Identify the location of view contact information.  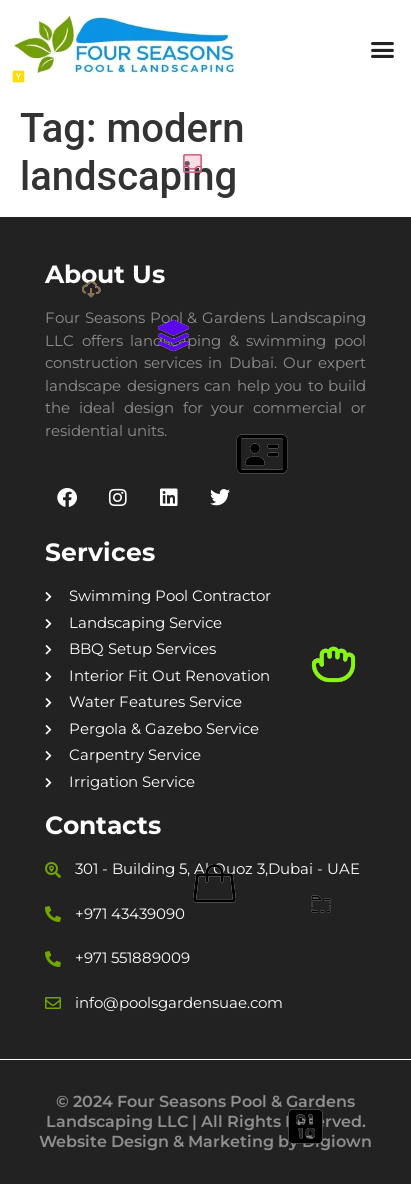
(262, 454).